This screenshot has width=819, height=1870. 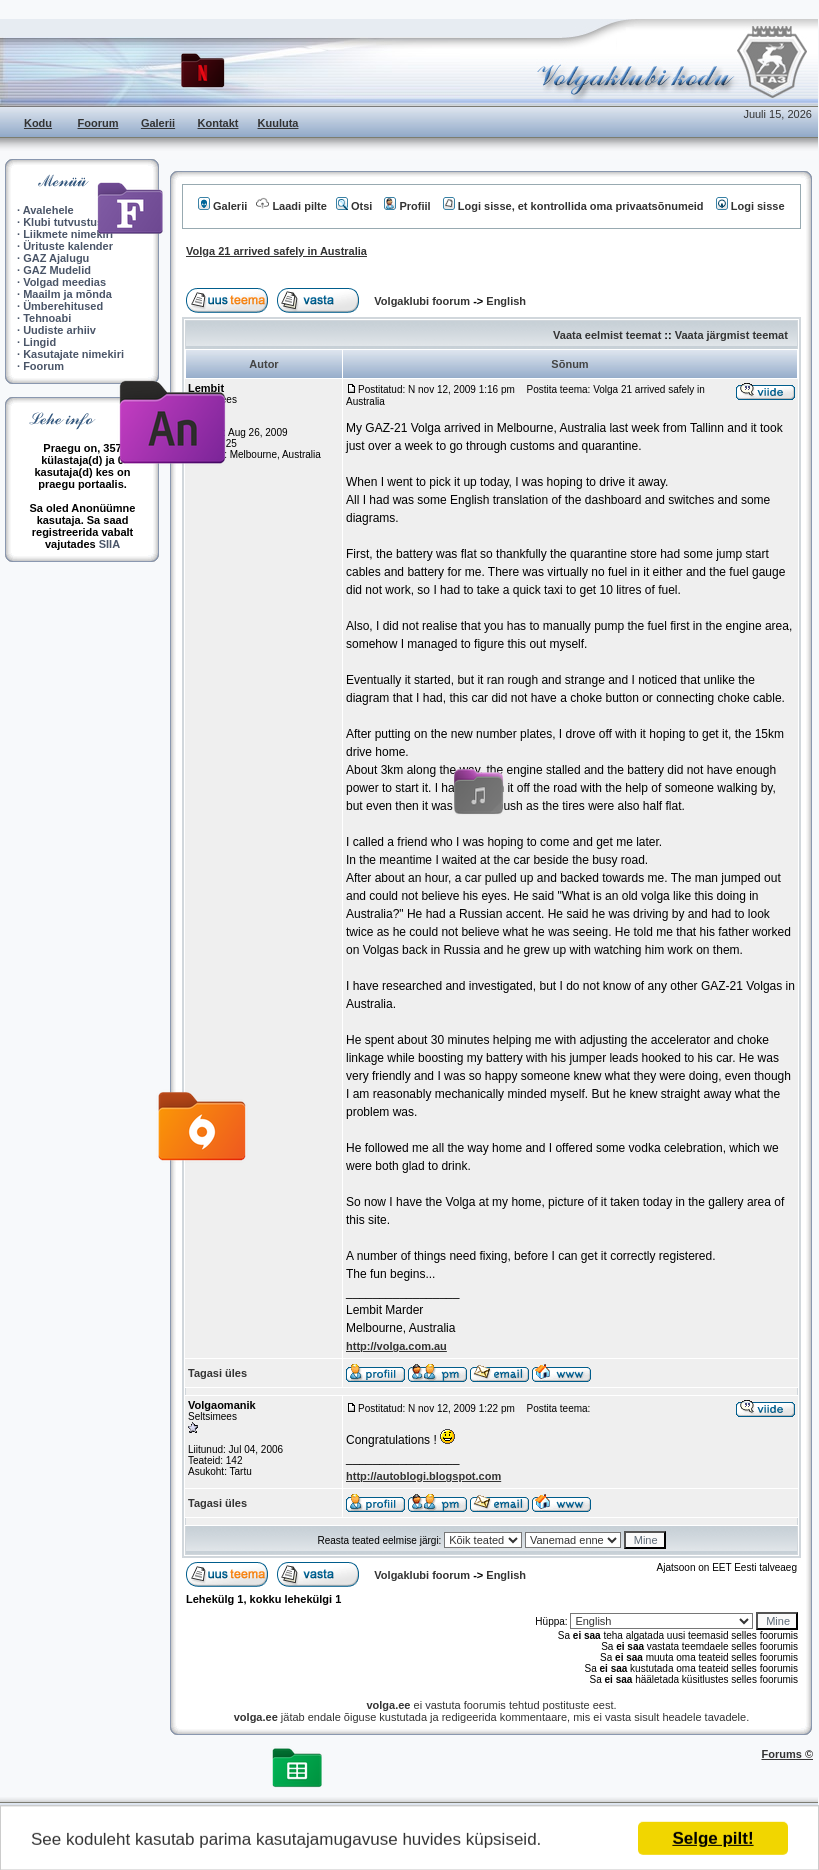 What do you see at coordinates (478, 791) in the screenshot?
I see `open your music folder` at bounding box center [478, 791].